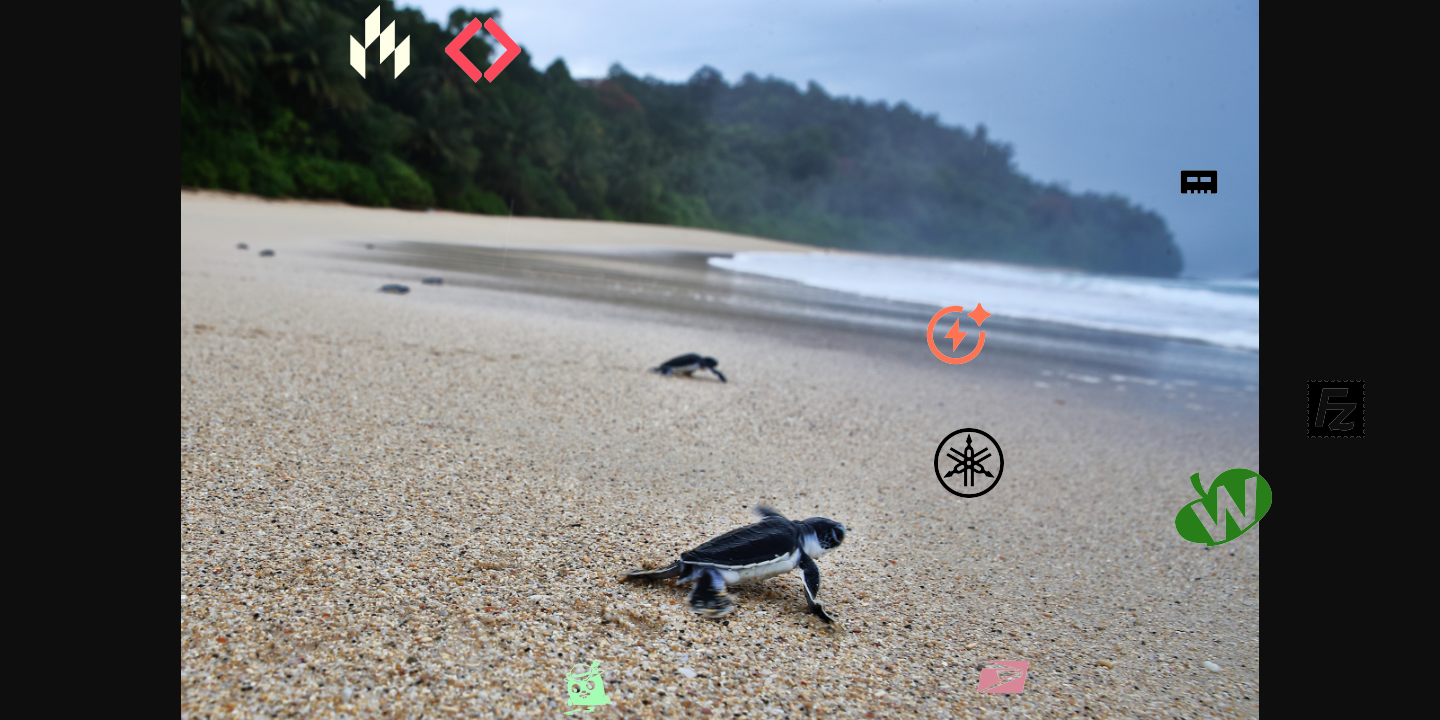 Image resolution: width=1440 pixels, height=720 pixels. I want to click on yamaha corporation logo, so click(969, 463).